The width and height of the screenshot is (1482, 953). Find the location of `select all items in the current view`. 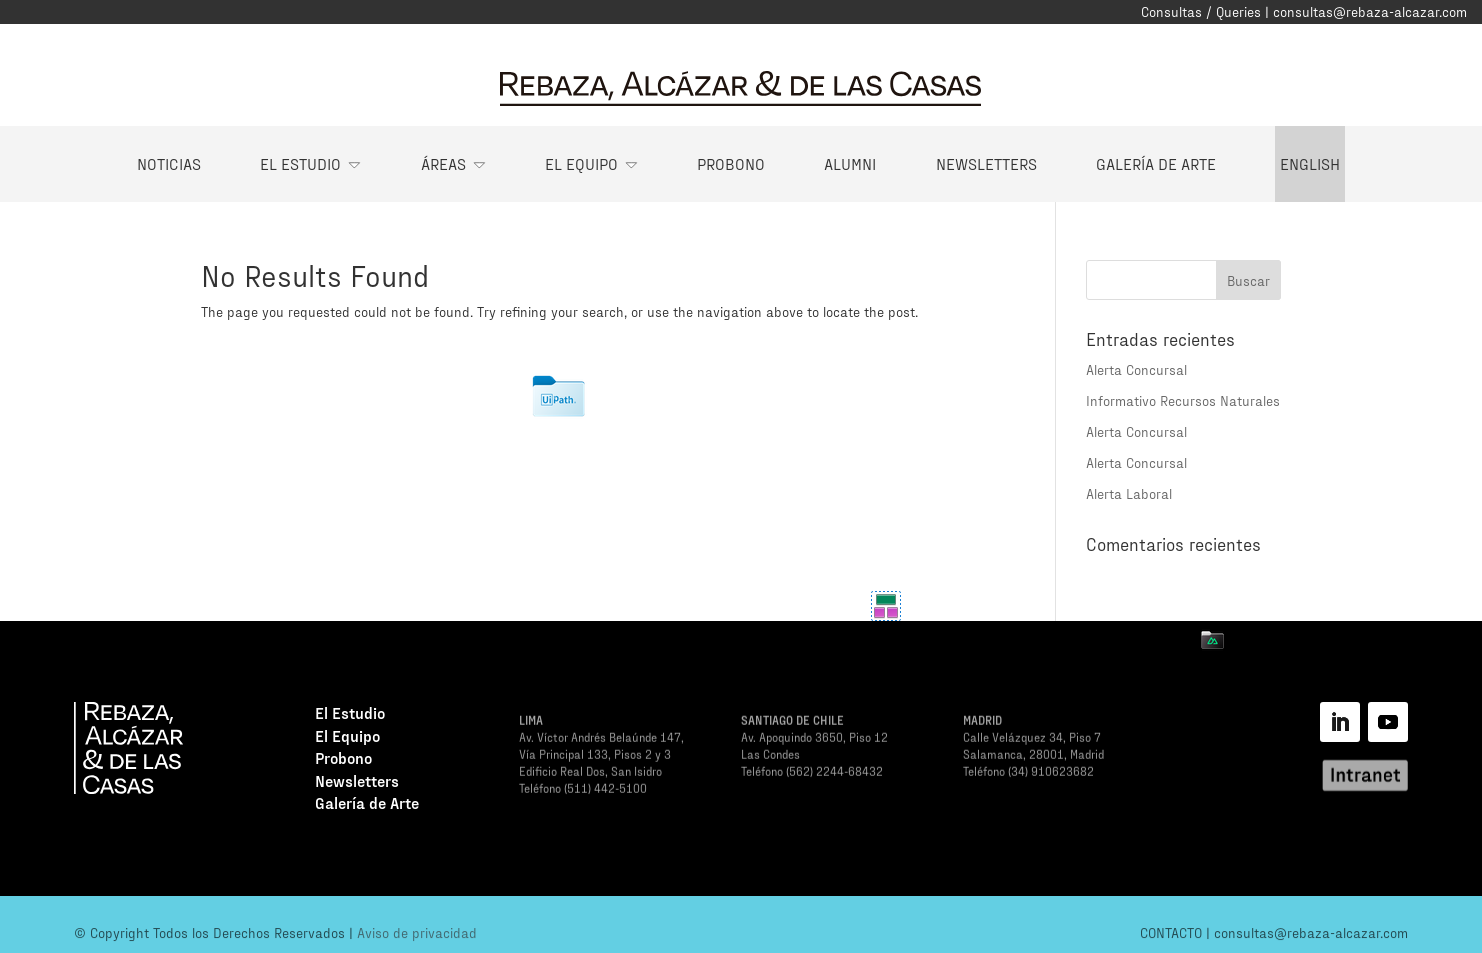

select all items in the current view is located at coordinates (886, 606).